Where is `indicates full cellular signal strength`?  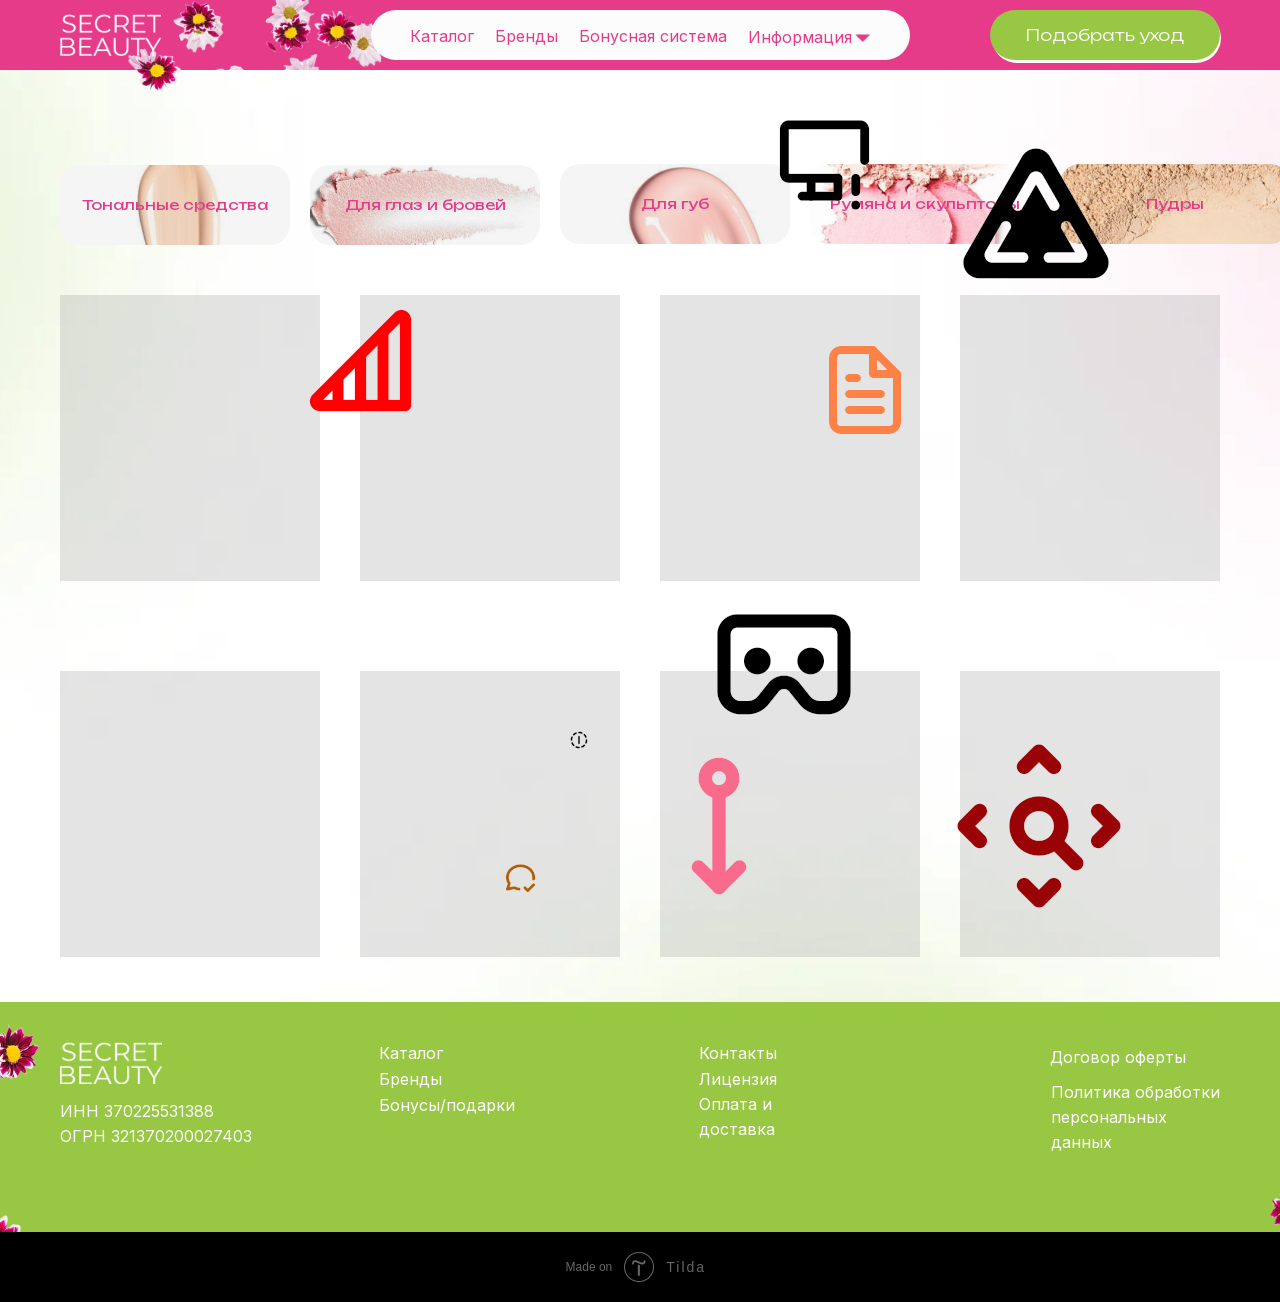
indicates full cellular signal strength is located at coordinates (360, 360).